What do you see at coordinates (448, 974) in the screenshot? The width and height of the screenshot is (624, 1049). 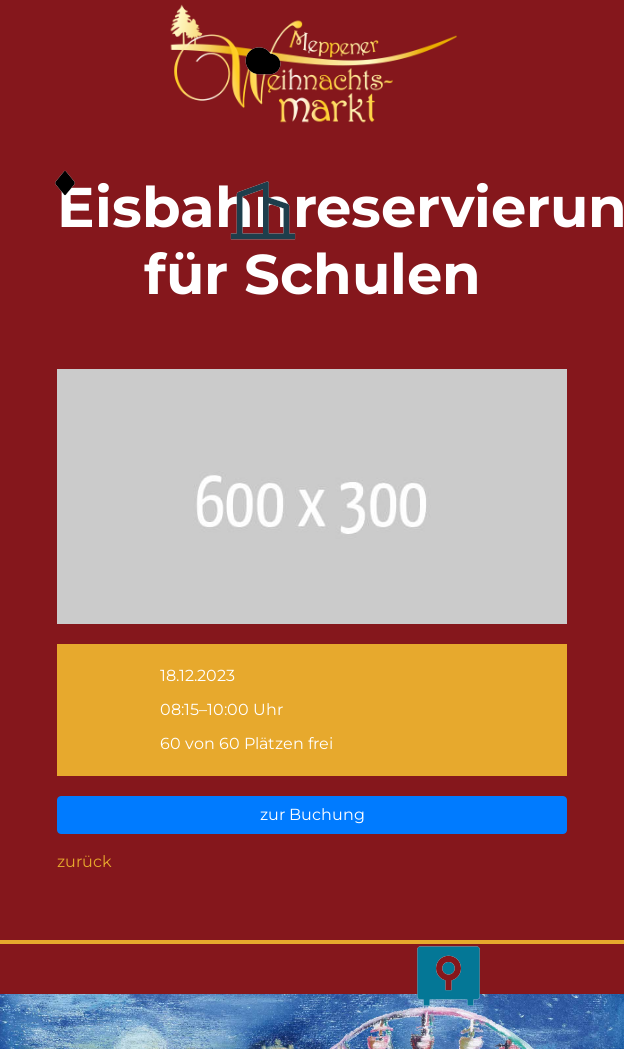 I see `access secure storage or vault` at bounding box center [448, 974].